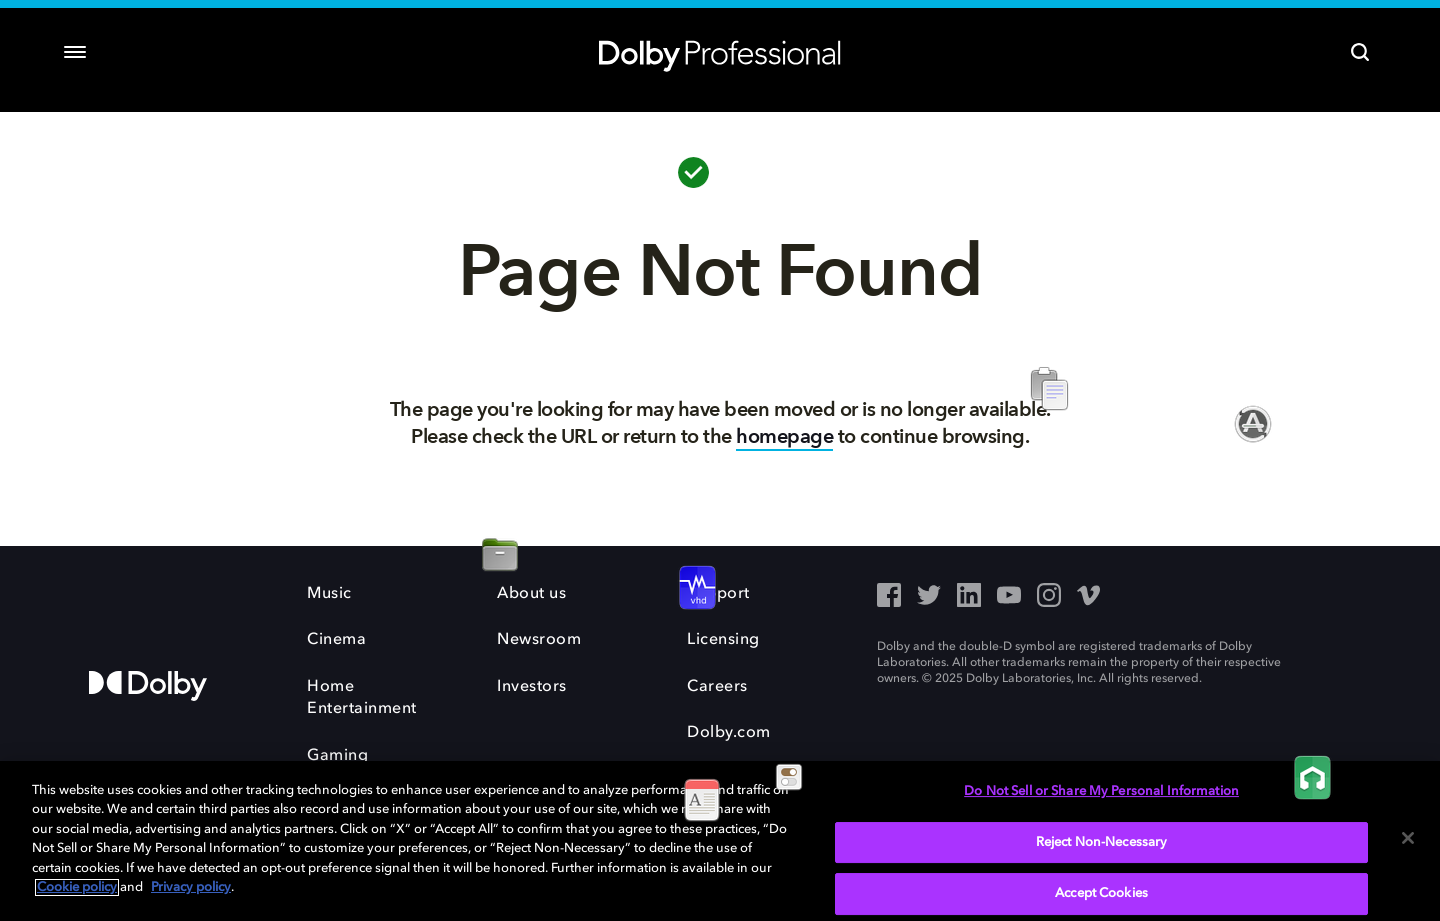 This screenshot has width=1440, height=921. I want to click on open the software updater application, so click(1253, 424).